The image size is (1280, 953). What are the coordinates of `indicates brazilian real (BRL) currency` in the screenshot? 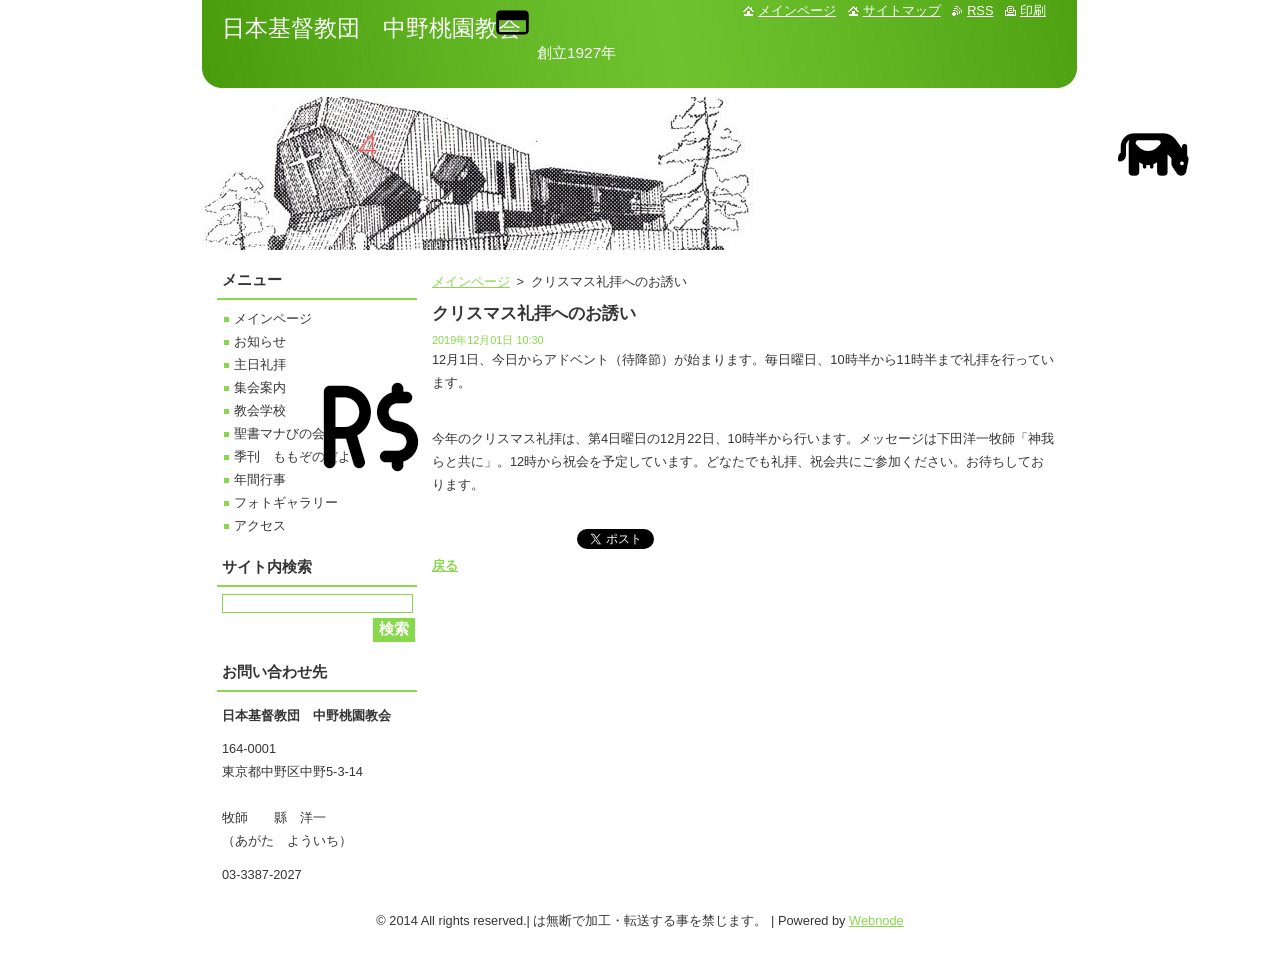 It's located at (371, 427).